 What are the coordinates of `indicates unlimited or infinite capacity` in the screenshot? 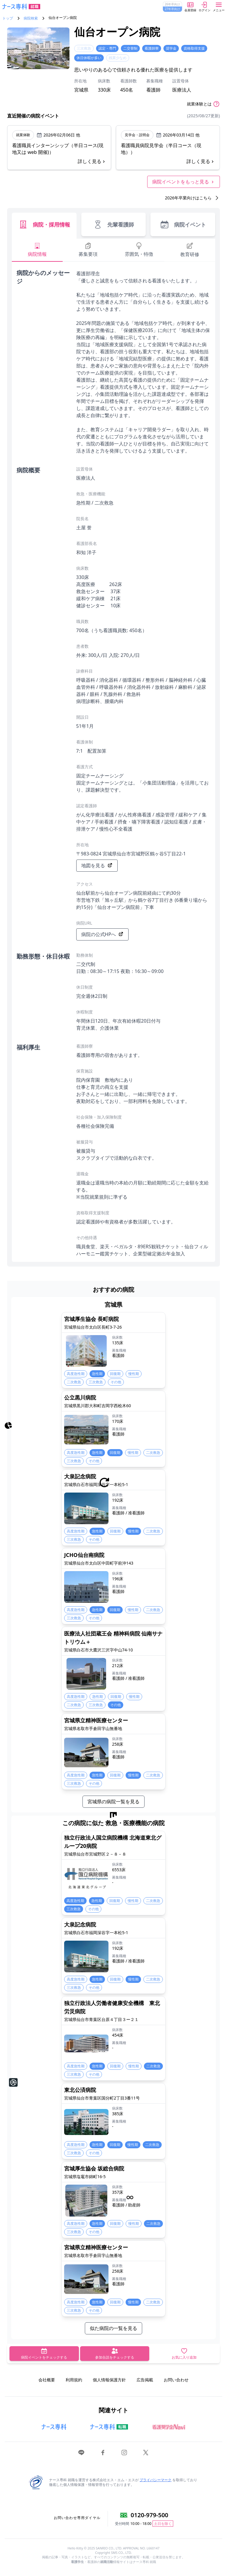 It's located at (130, 2197).